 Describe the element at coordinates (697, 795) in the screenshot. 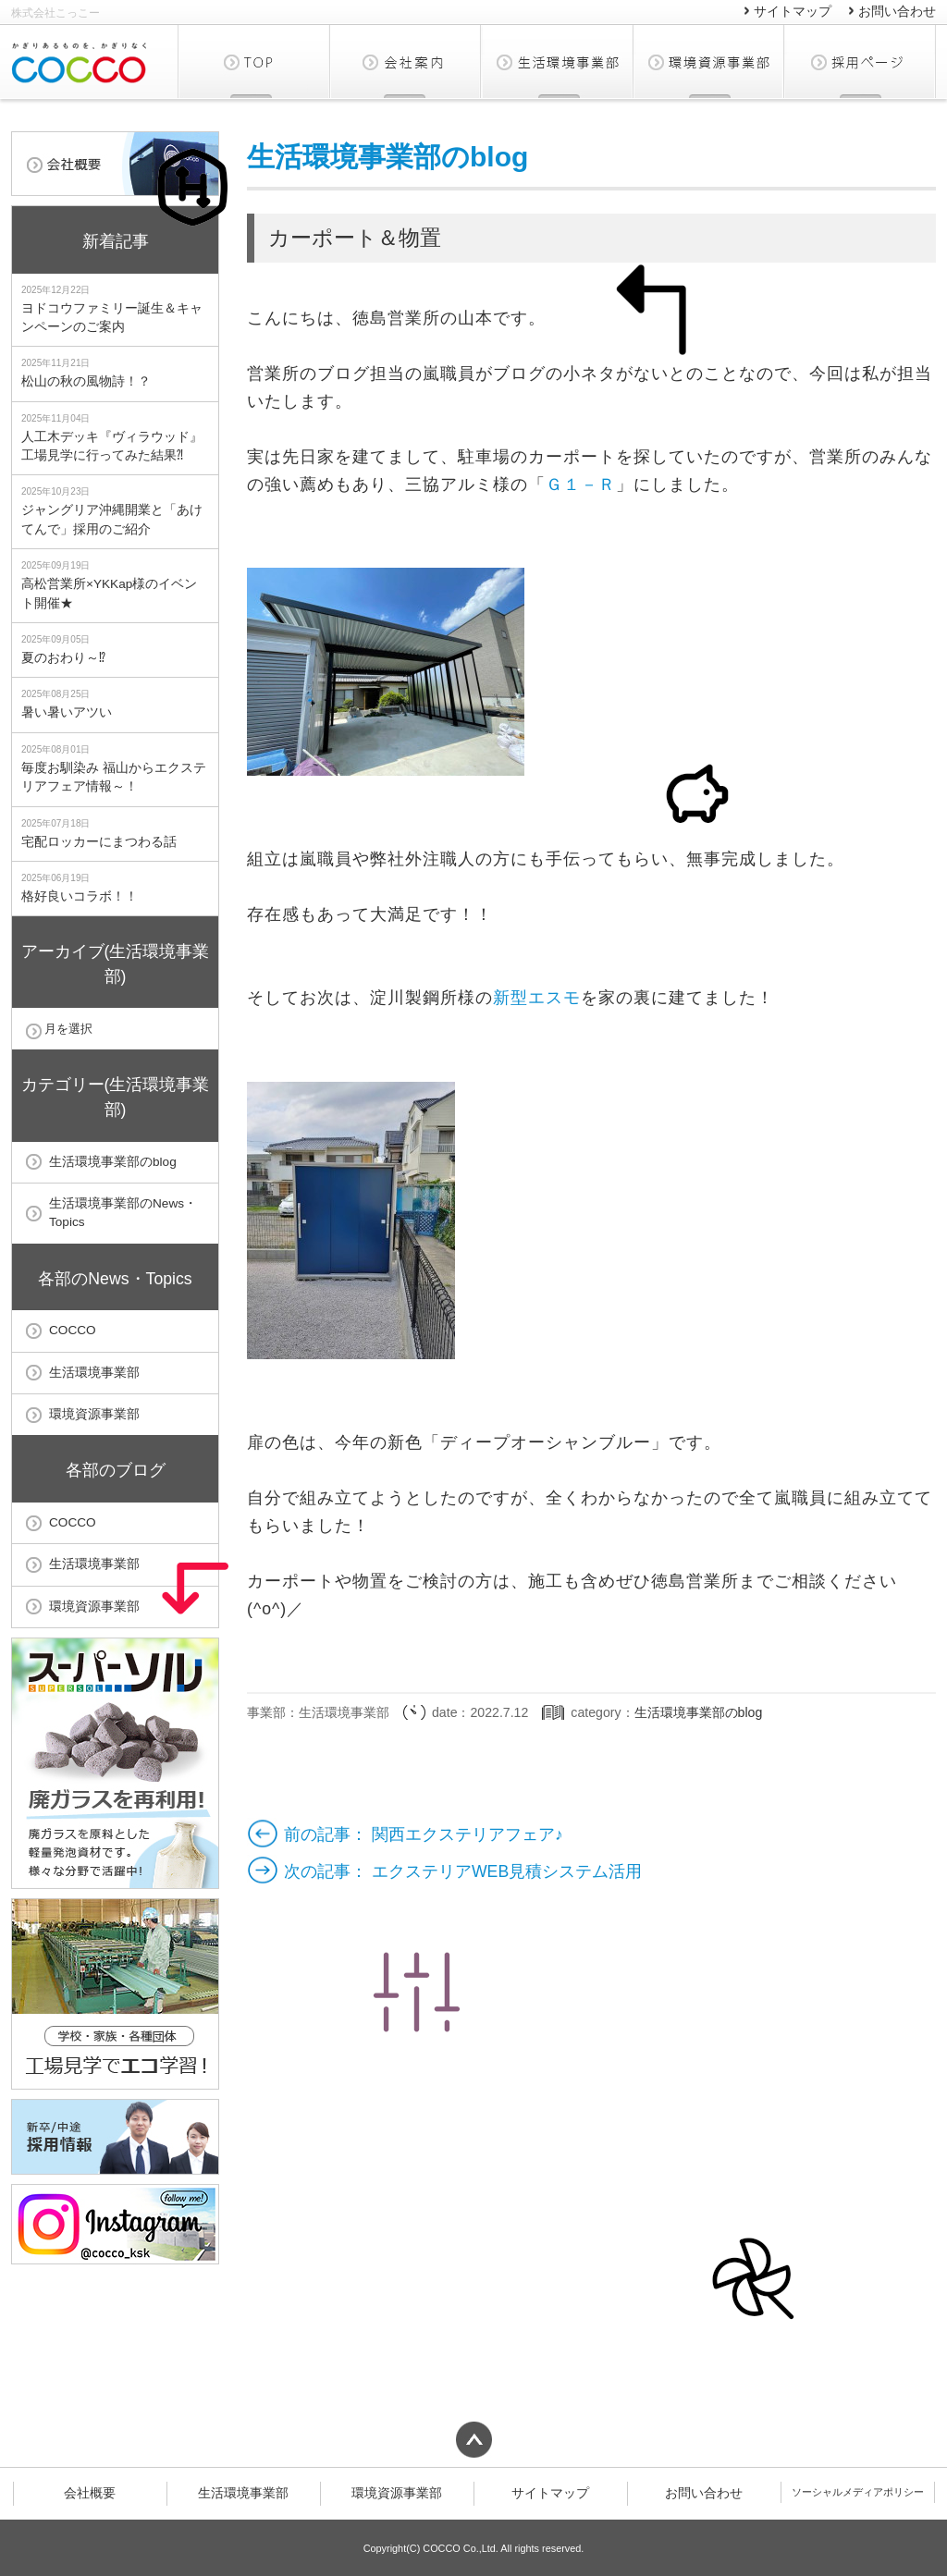

I see `access savings or piggy bank feature` at that location.